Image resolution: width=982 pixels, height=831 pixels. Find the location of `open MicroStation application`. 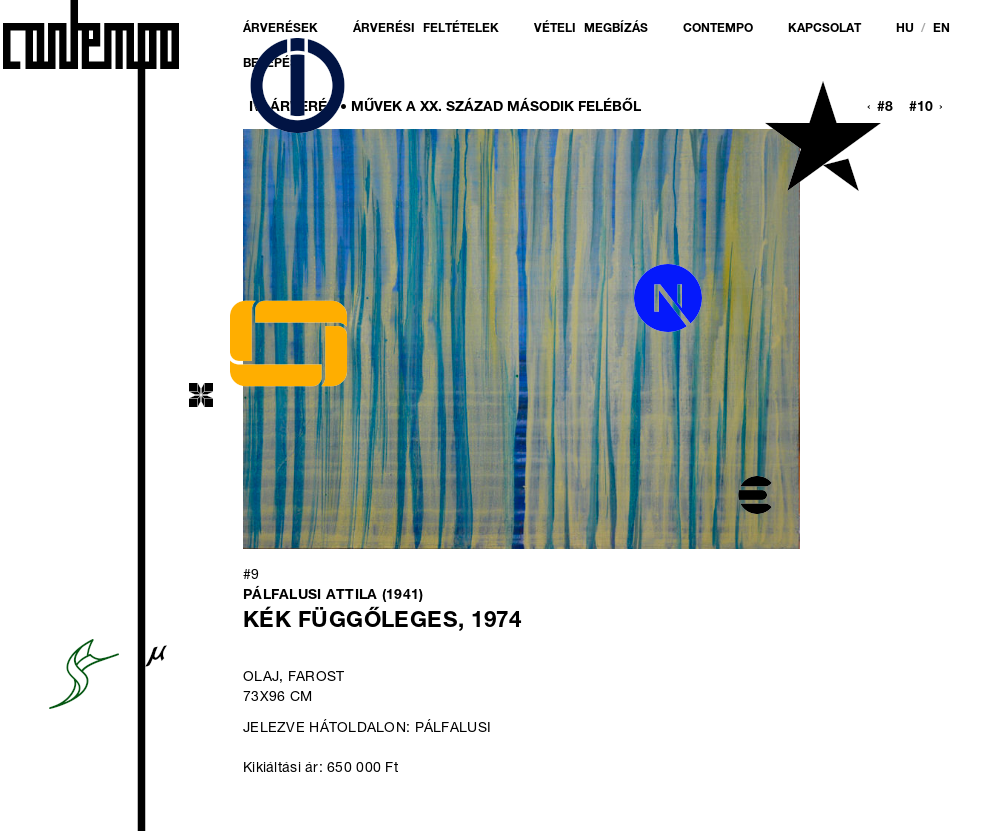

open MicroStation application is located at coordinates (156, 656).